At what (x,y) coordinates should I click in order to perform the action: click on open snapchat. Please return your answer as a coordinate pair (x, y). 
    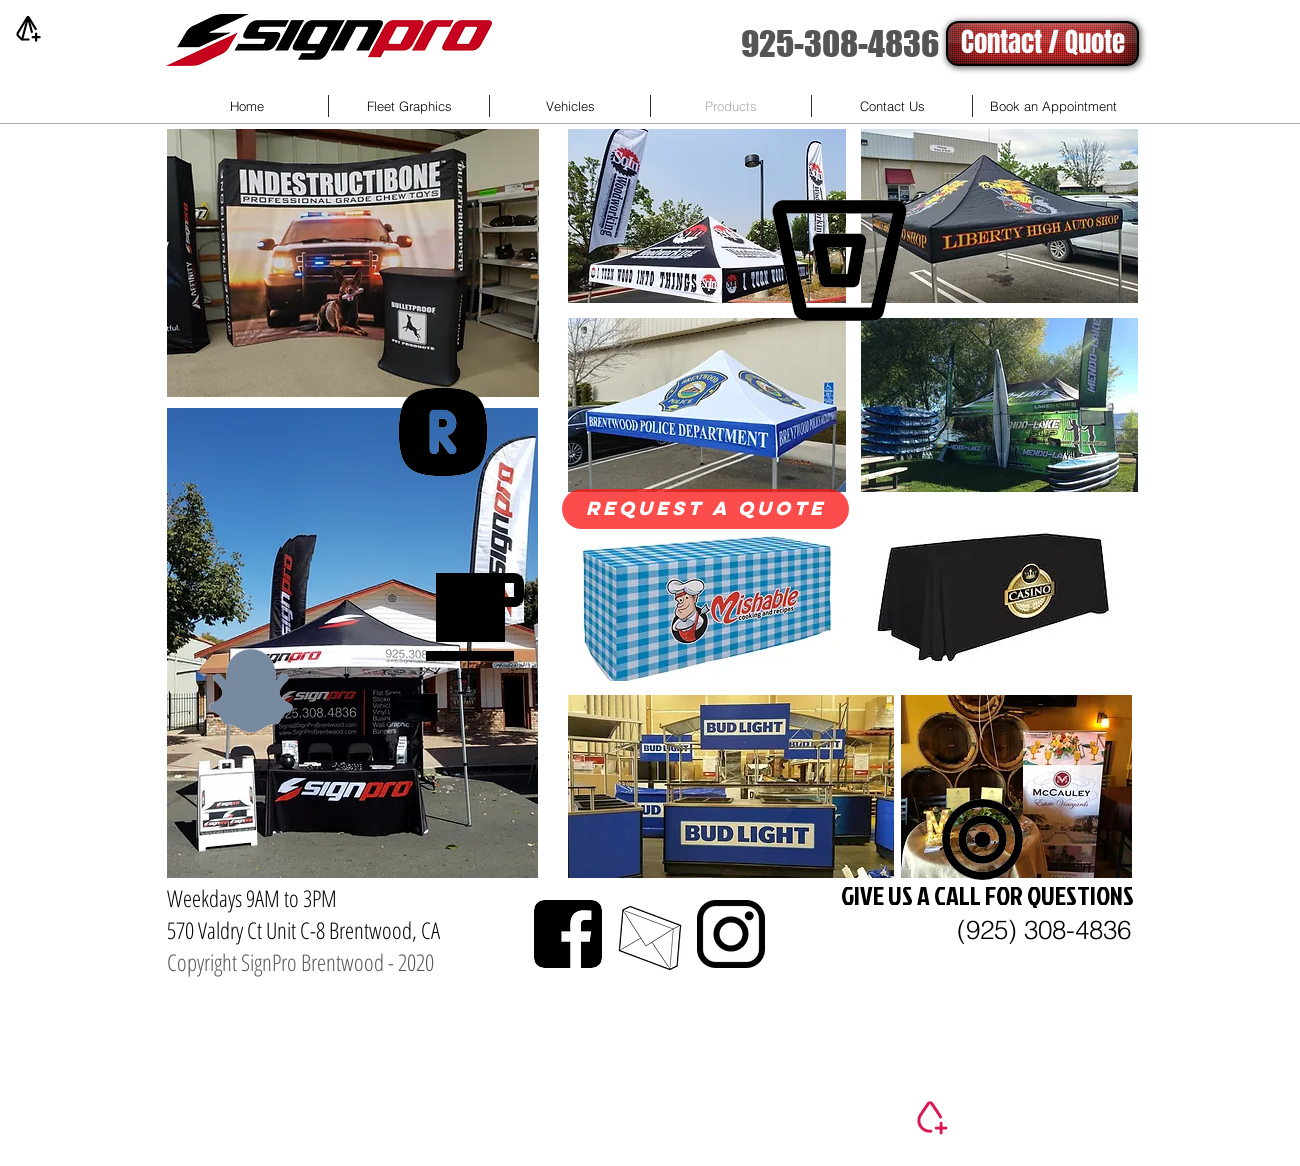
    Looking at the image, I should click on (251, 691).